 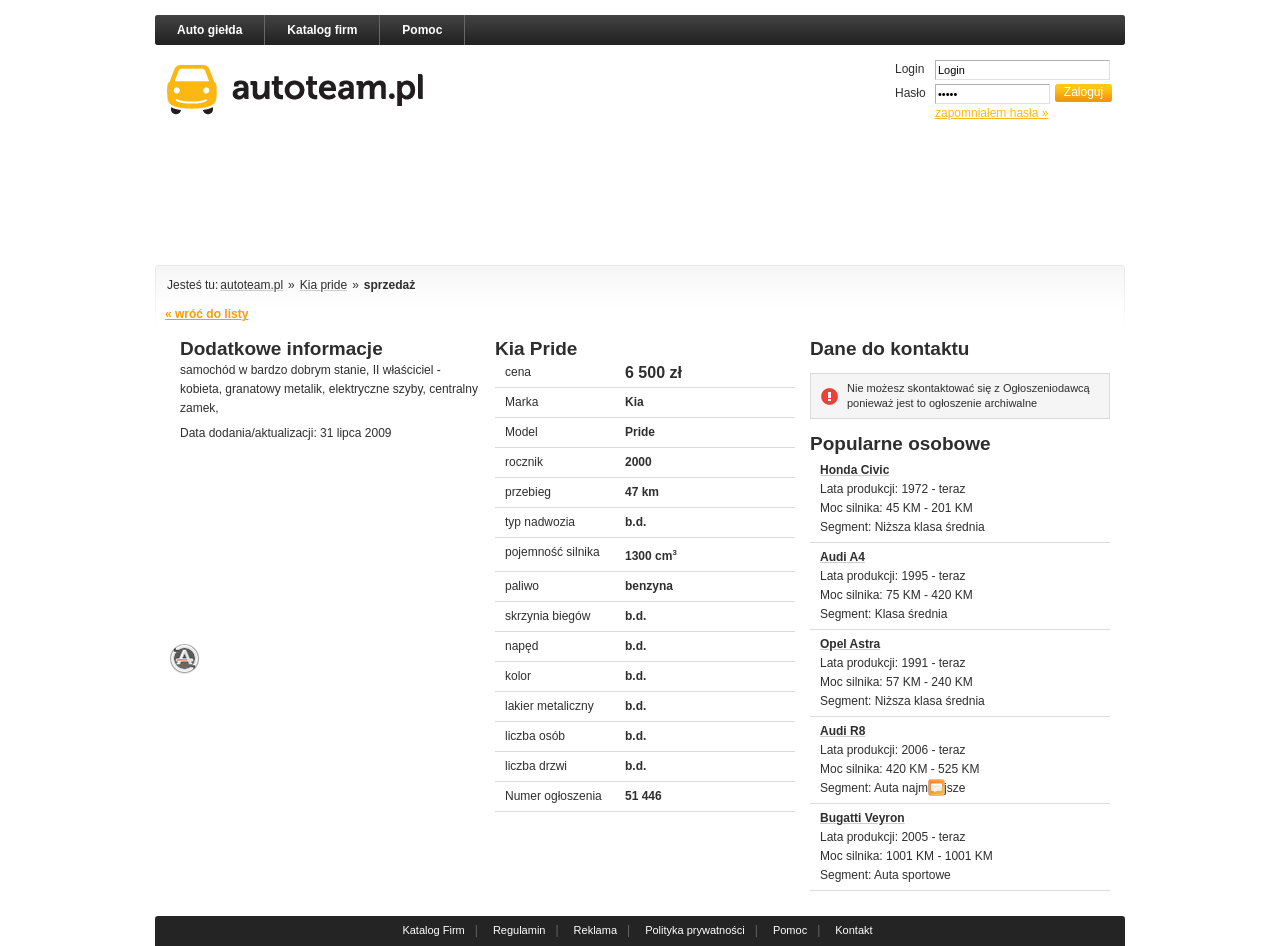 I want to click on check for available software updates, so click(x=184, y=658).